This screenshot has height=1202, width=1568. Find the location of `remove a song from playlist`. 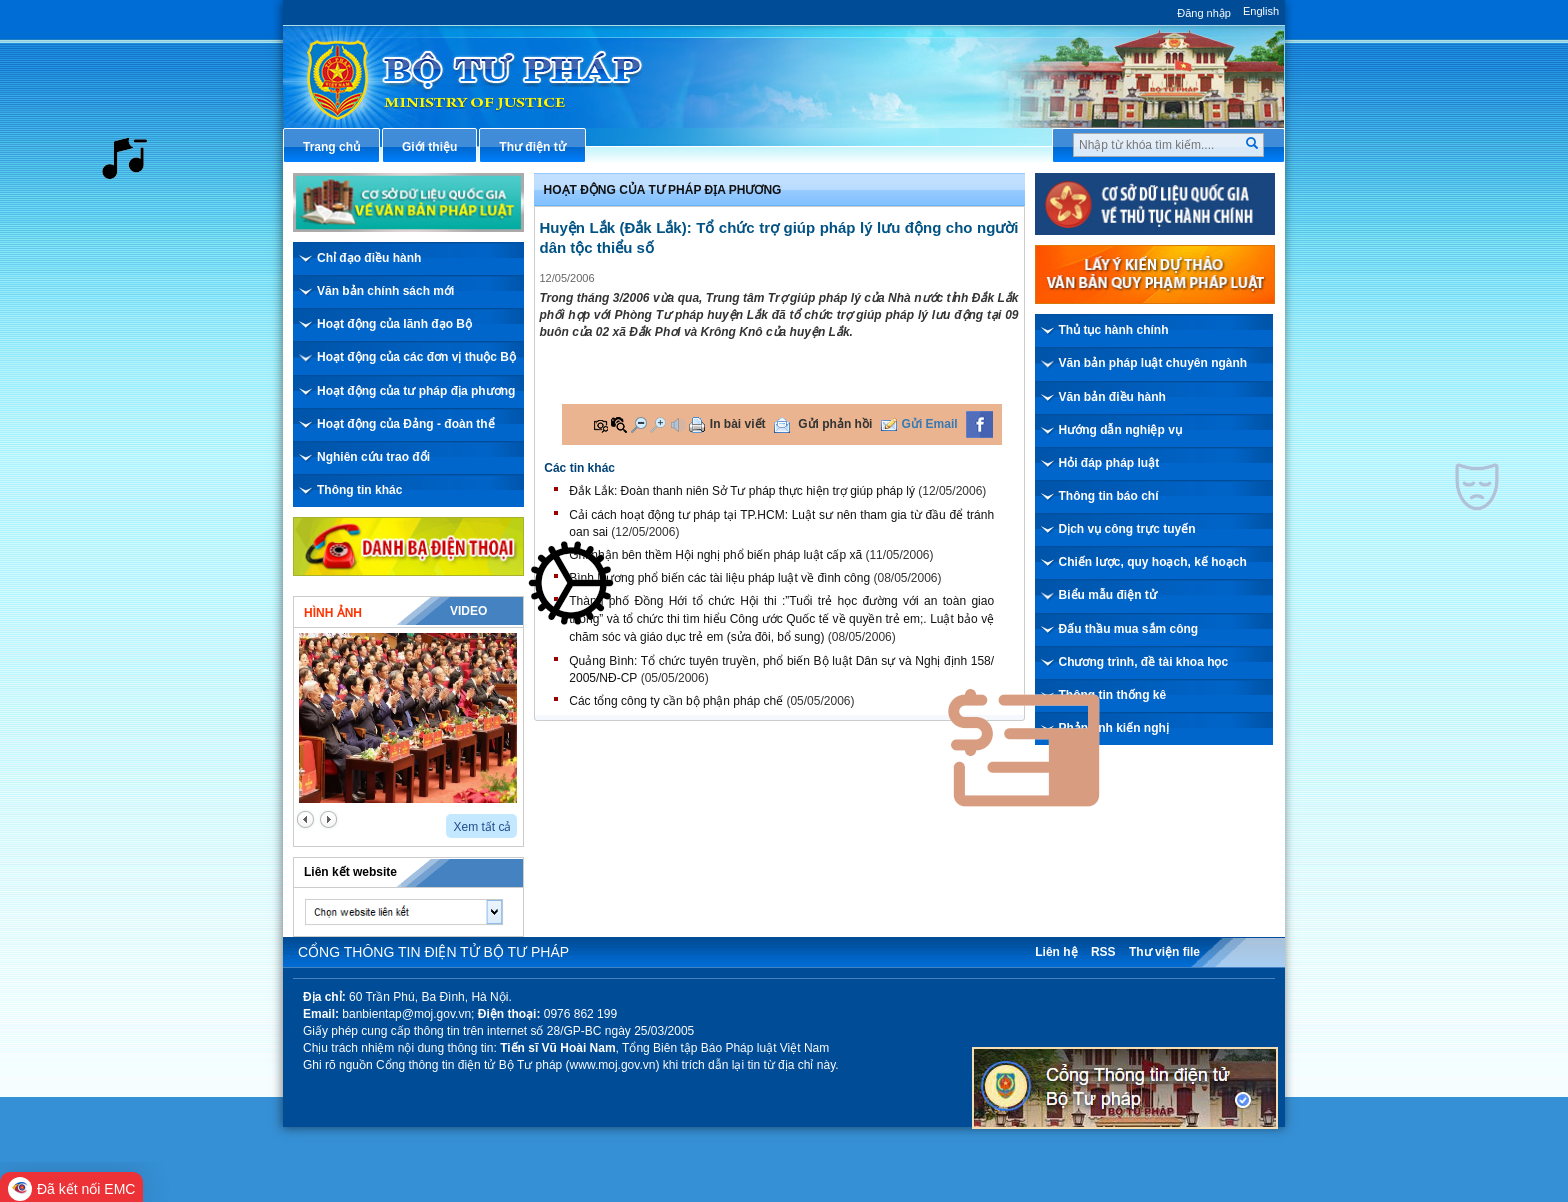

remove a song from playlist is located at coordinates (125, 157).